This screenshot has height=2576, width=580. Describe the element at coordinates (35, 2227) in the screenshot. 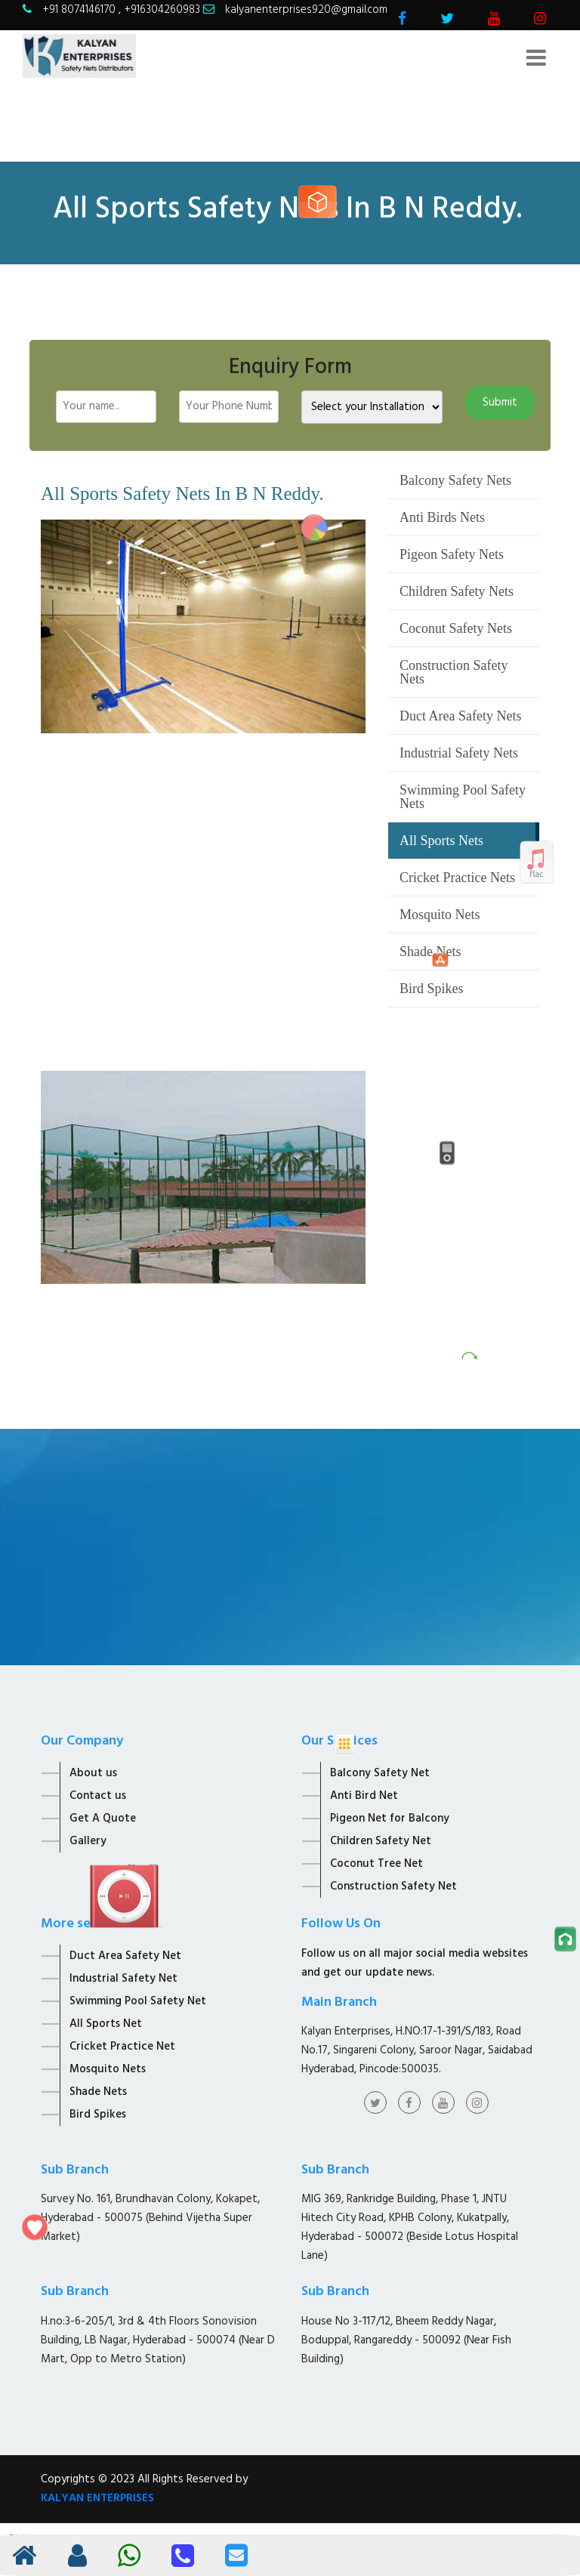

I see `mark item as favorite` at that location.